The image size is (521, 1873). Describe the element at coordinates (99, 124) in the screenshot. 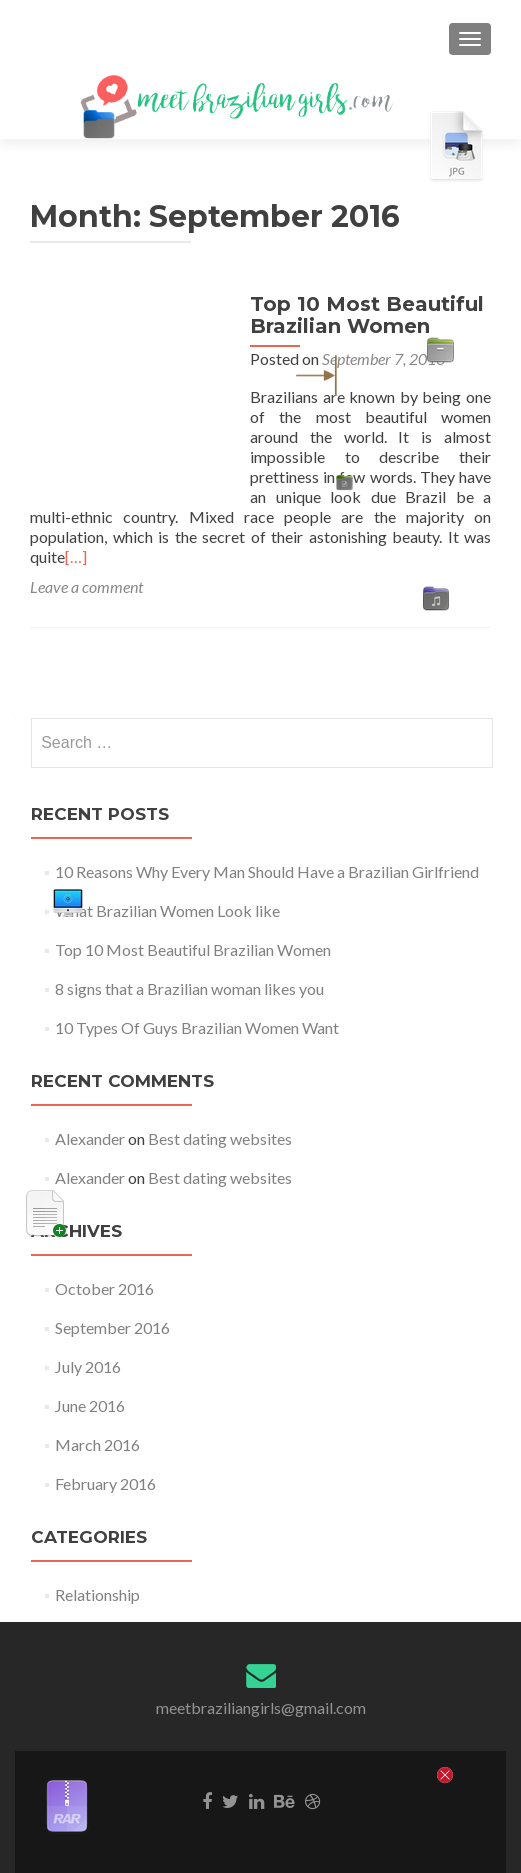

I see `indicates a folder is ready to accept a dragged item` at that location.